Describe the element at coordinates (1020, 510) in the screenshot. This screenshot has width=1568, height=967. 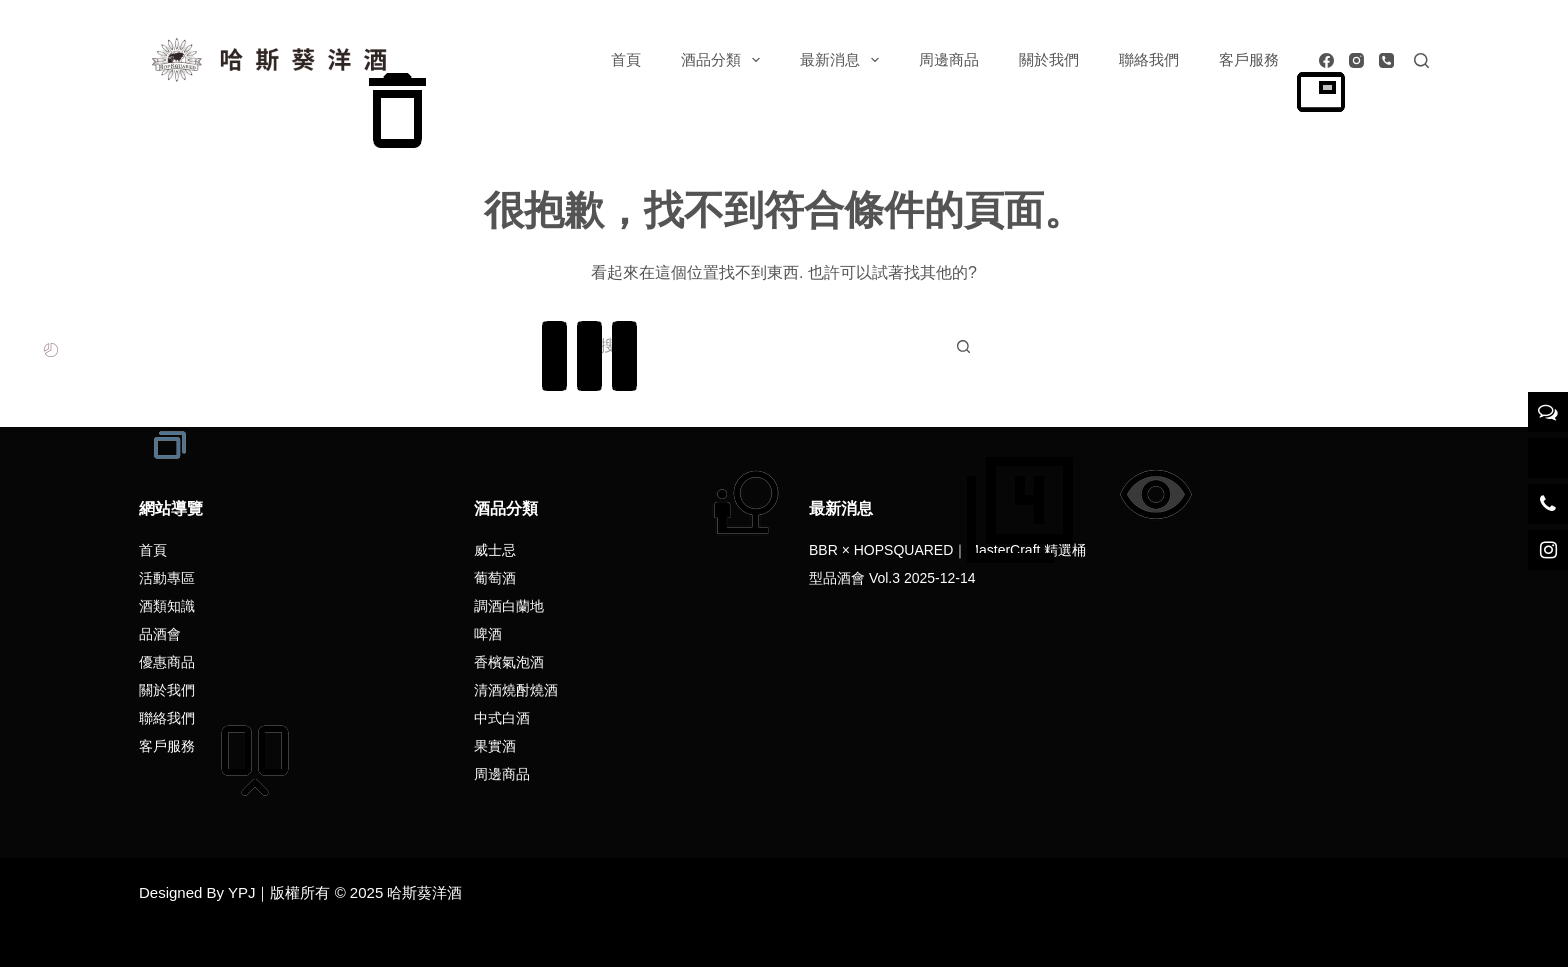
I see `select filter option 4` at that location.